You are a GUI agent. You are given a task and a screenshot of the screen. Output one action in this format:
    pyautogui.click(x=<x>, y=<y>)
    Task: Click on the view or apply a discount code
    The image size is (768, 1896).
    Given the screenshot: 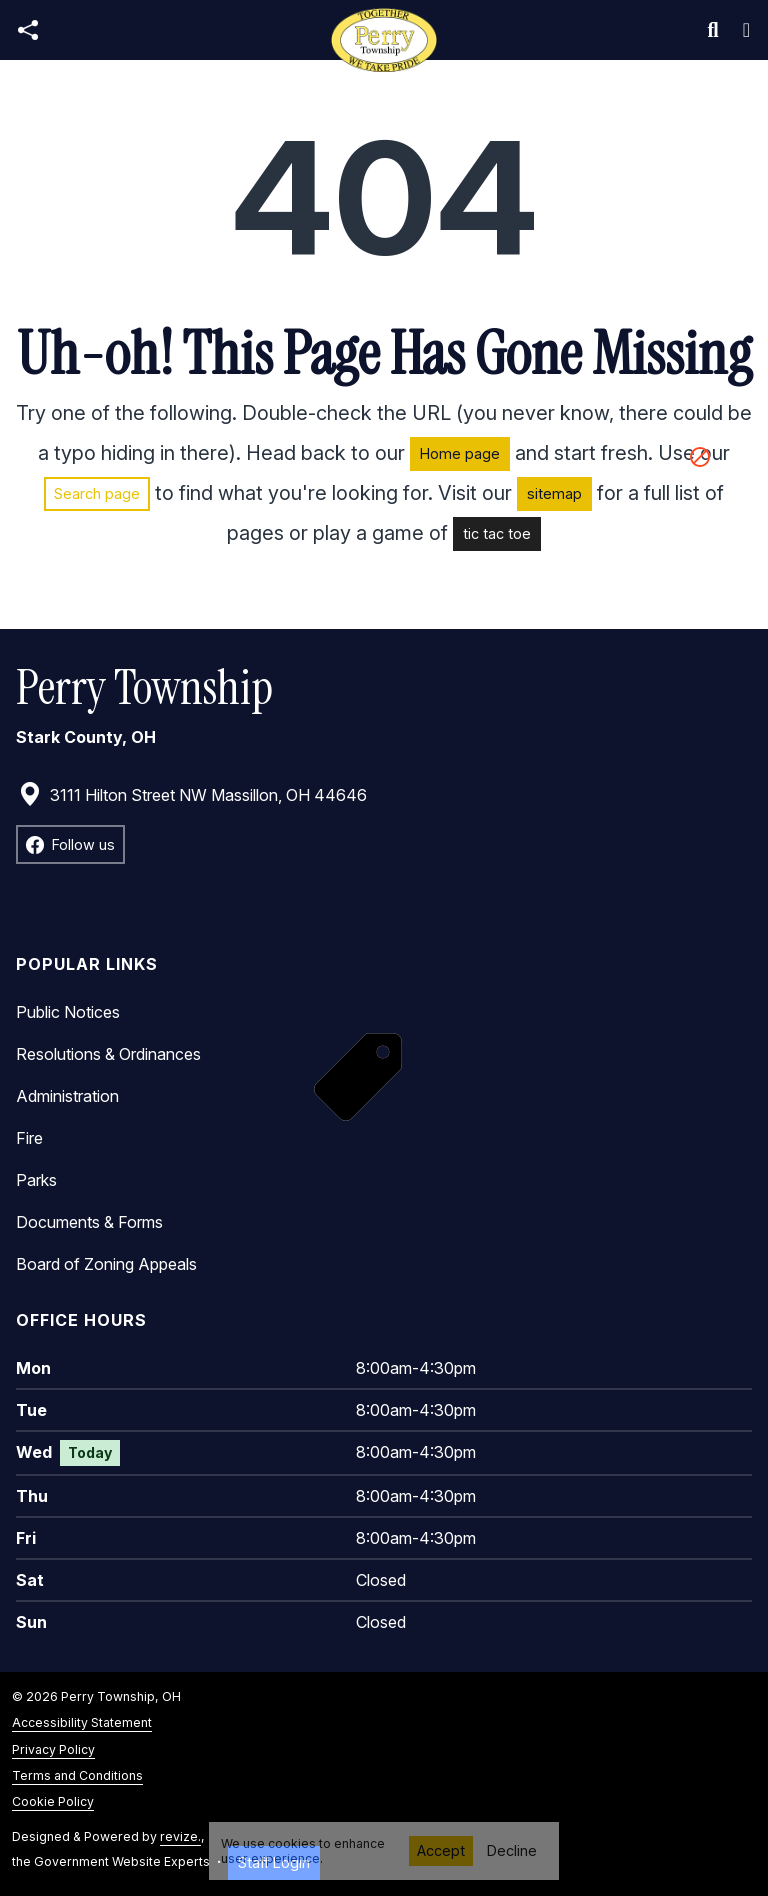 What is the action you would take?
    pyautogui.click(x=358, y=1077)
    